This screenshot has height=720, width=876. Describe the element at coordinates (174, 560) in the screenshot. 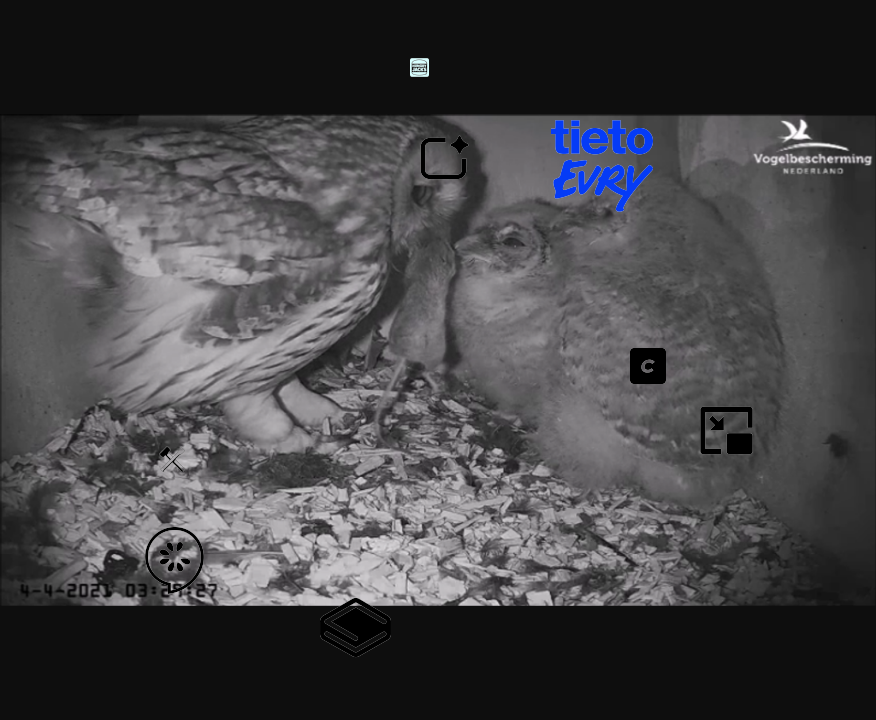

I see `cucumber testing framework logo` at that location.